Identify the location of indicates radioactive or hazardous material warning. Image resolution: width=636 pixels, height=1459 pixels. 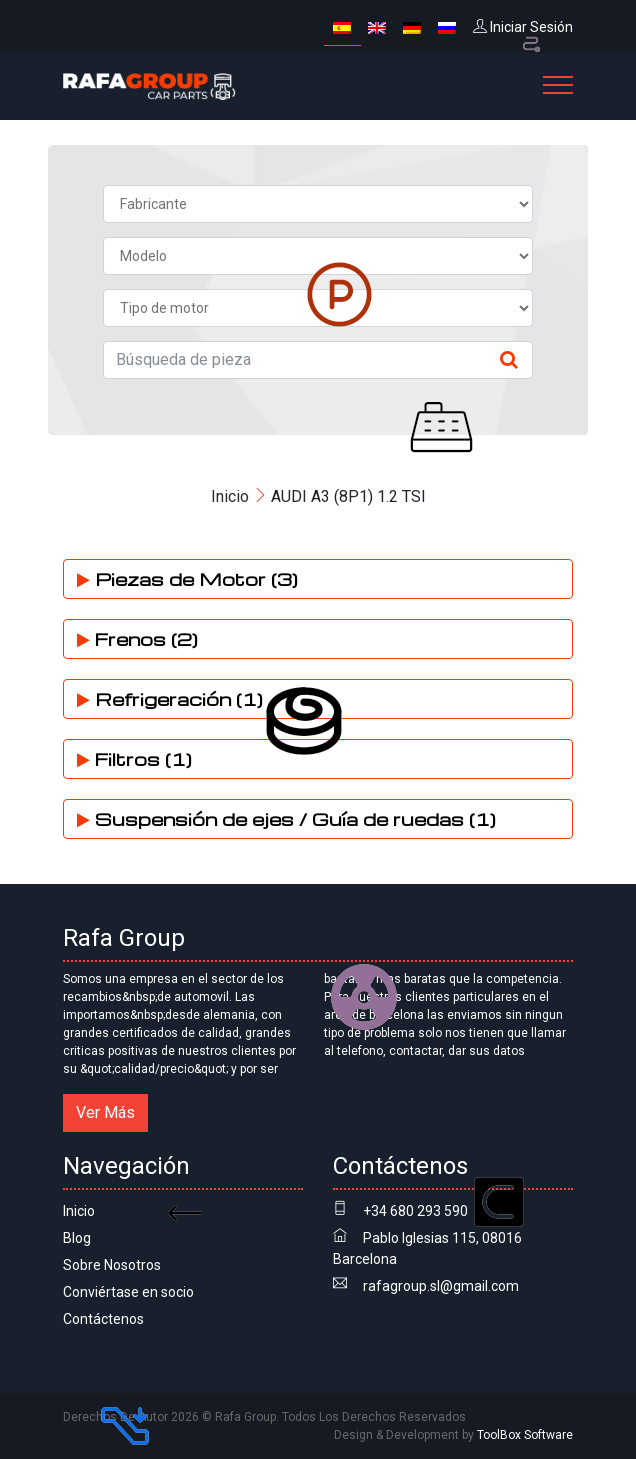
(364, 997).